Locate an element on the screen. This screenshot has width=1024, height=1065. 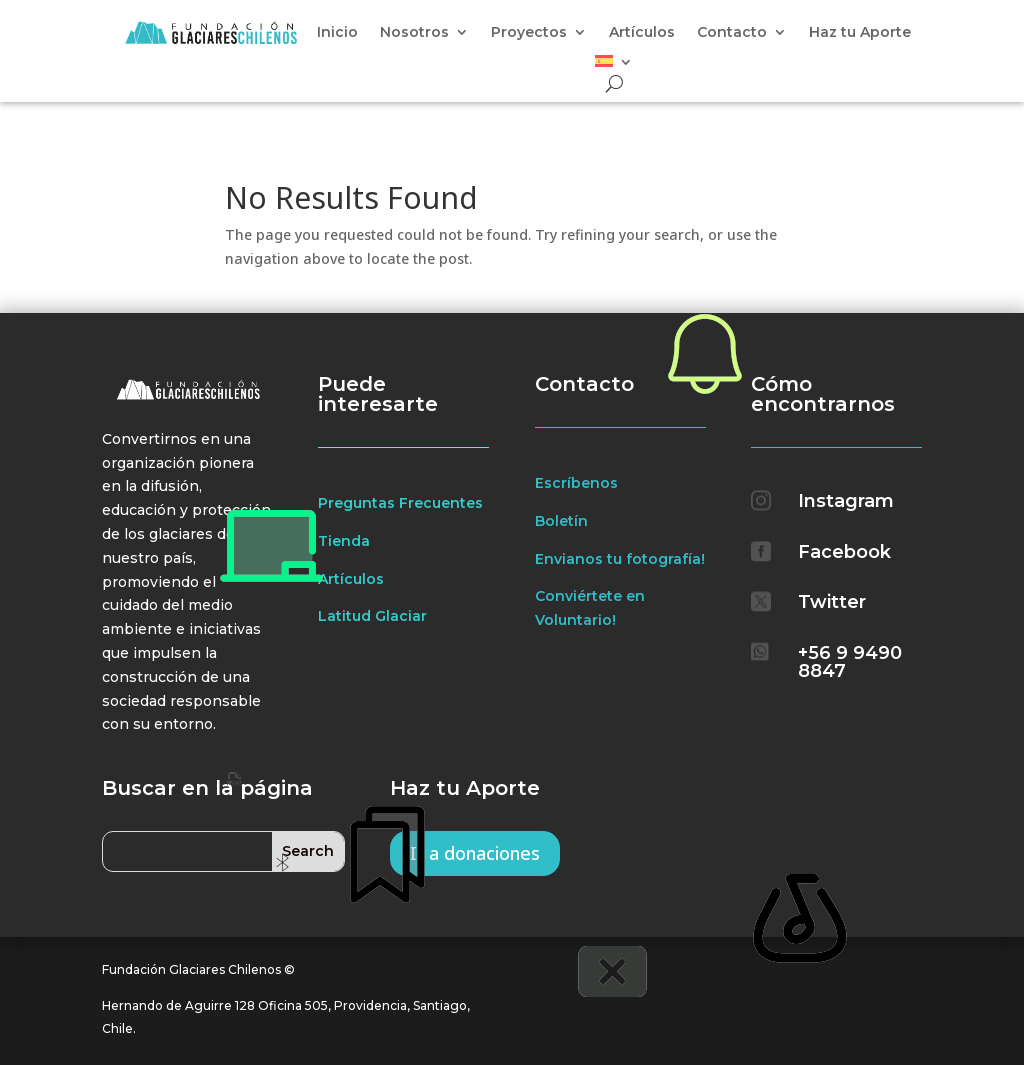
close or dismiss a modal window is located at coordinates (612, 971).